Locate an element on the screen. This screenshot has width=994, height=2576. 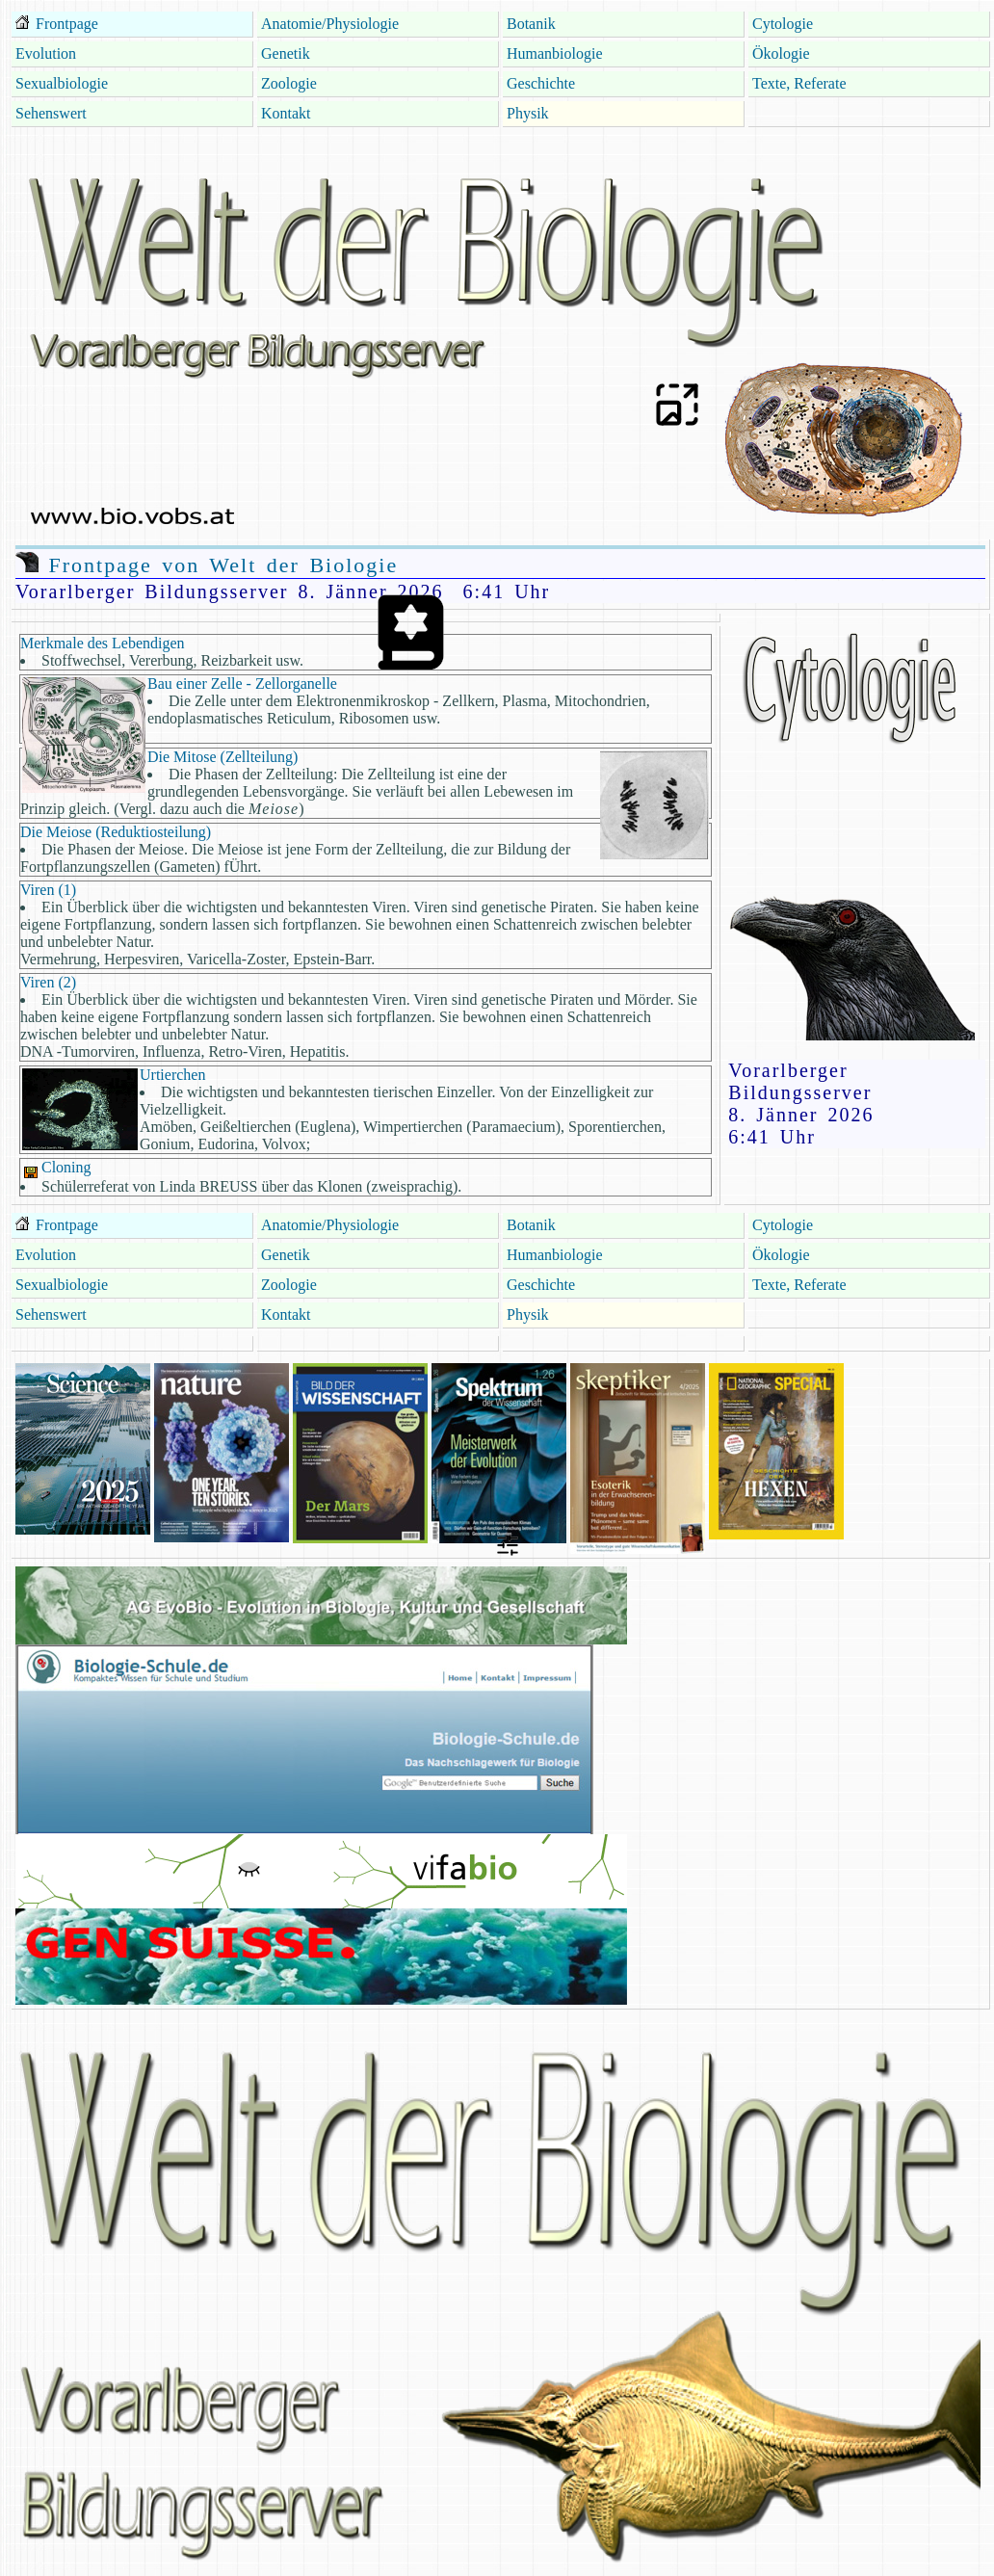
adjust settings or preferences is located at coordinates (508, 1545).